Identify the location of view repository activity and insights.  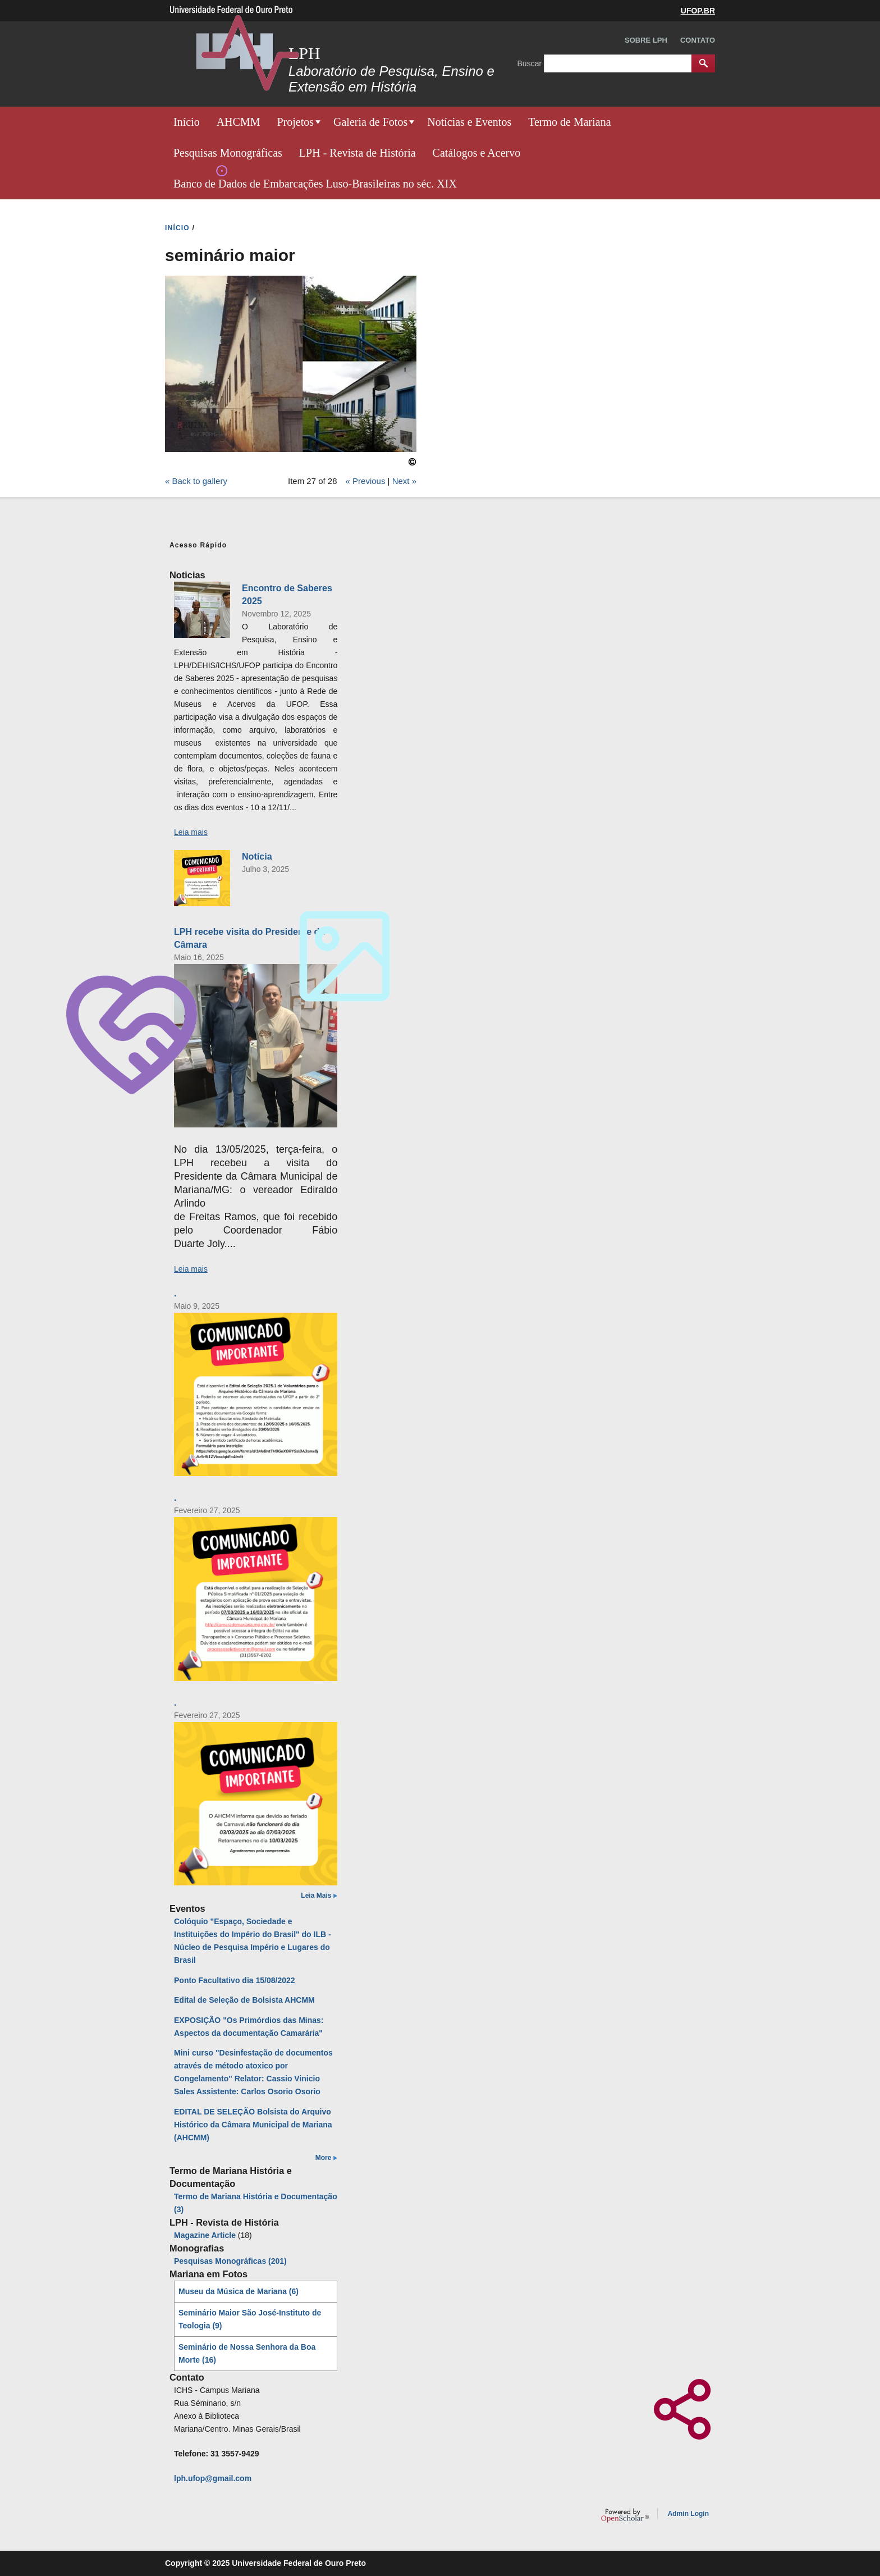
(250, 54).